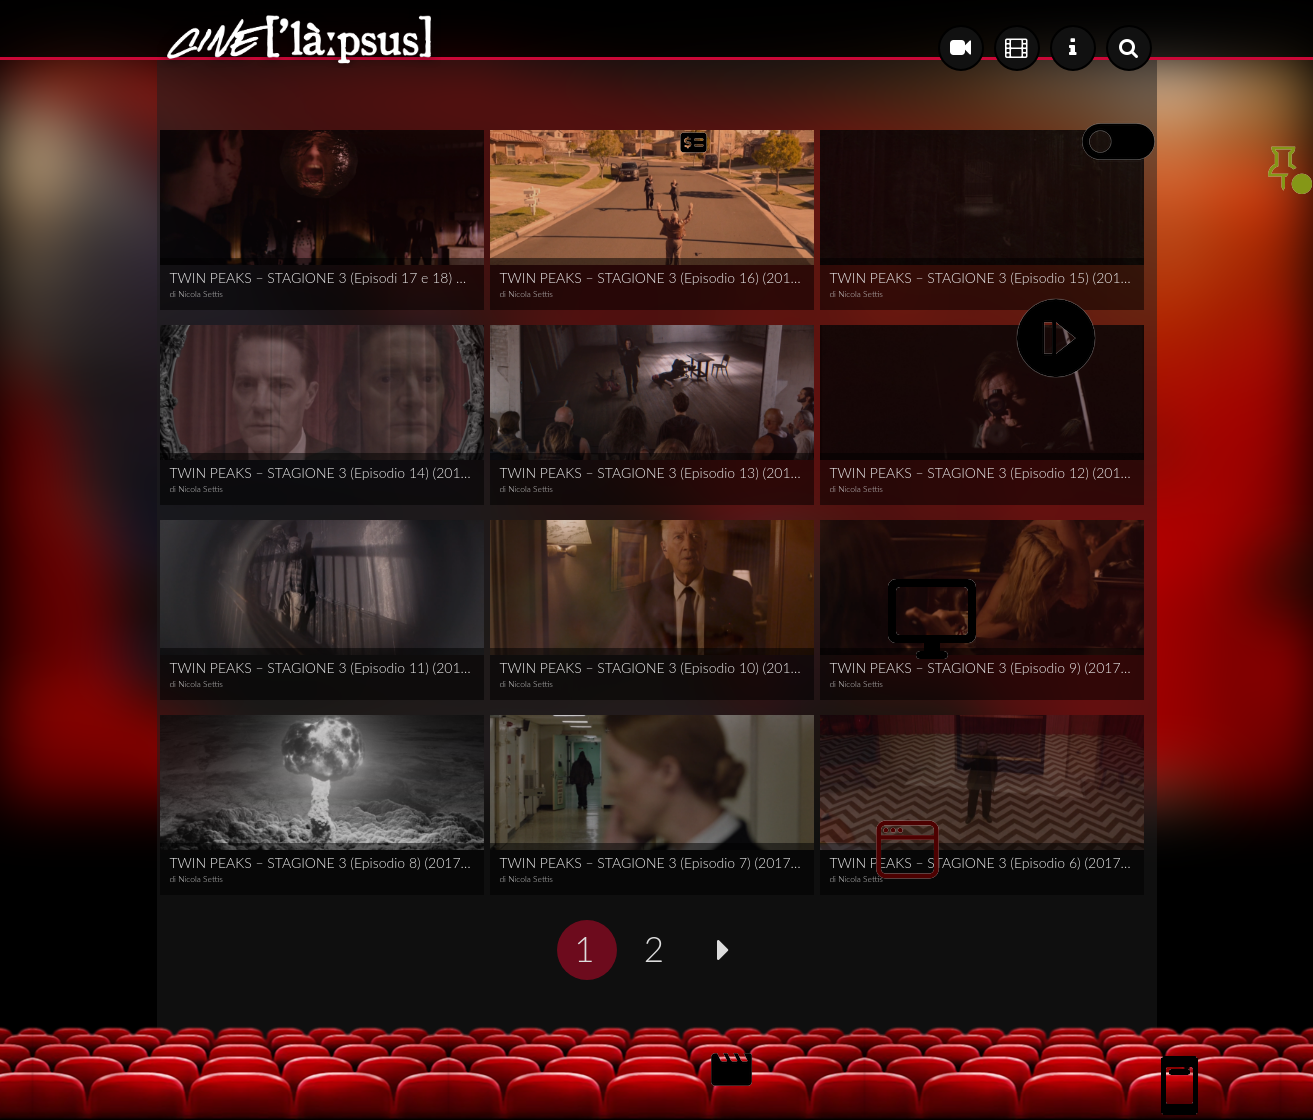 The height and width of the screenshot is (1120, 1313). What do you see at coordinates (932, 619) in the screenshot?
I see `switch to desktop view` at bounding box center [932, 619].